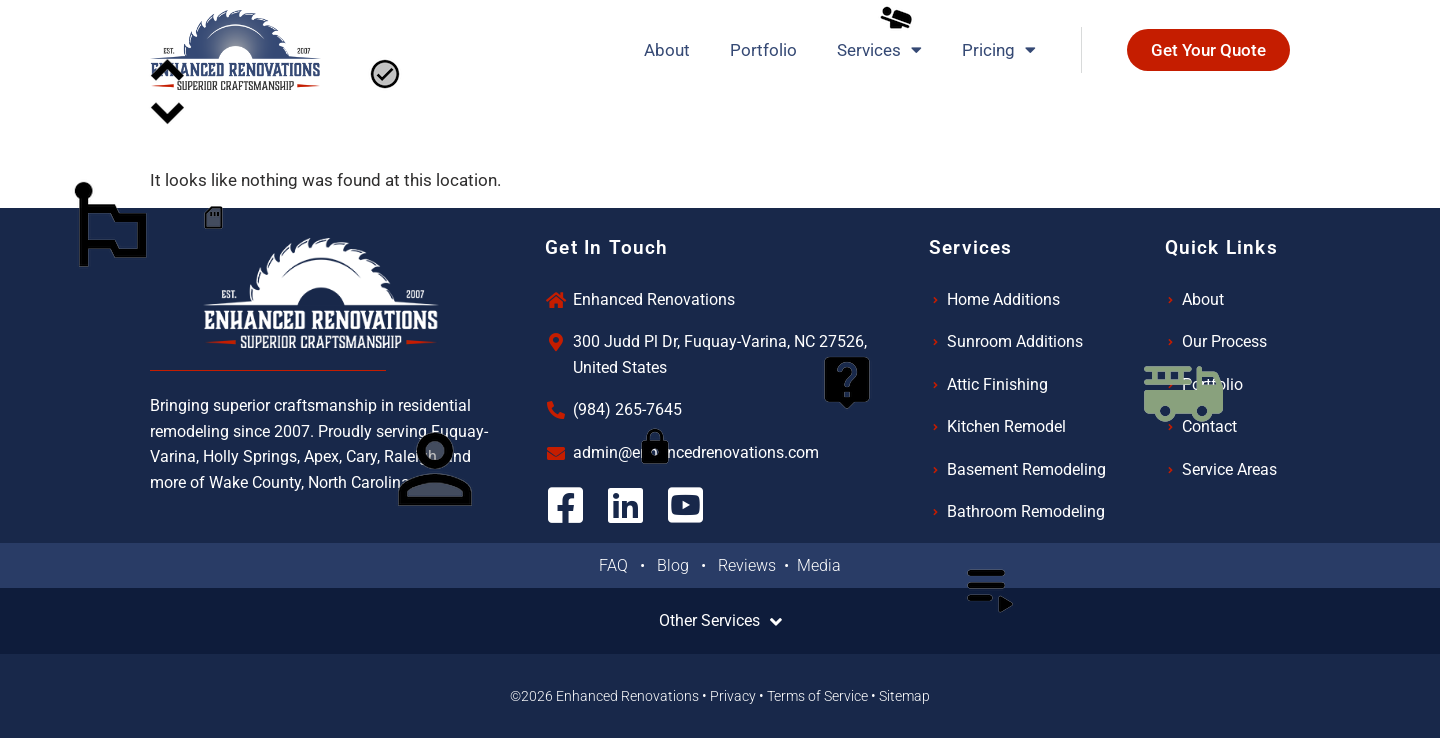 This screenshot has width=1440, height=738. I want to click on access SD card storage, so click(213, 217).